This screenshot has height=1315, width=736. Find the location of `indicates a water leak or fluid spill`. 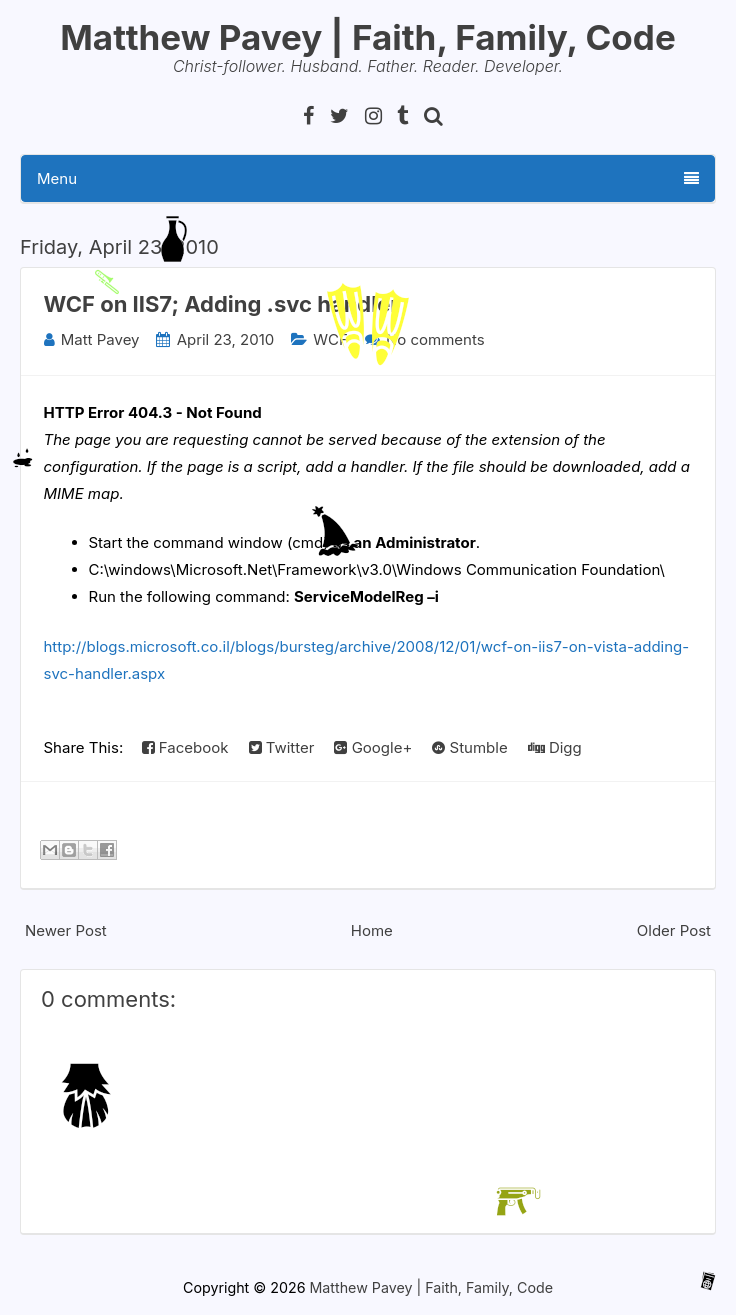

indicates a water leak or fluid spill is located at coordinates (22, 457).